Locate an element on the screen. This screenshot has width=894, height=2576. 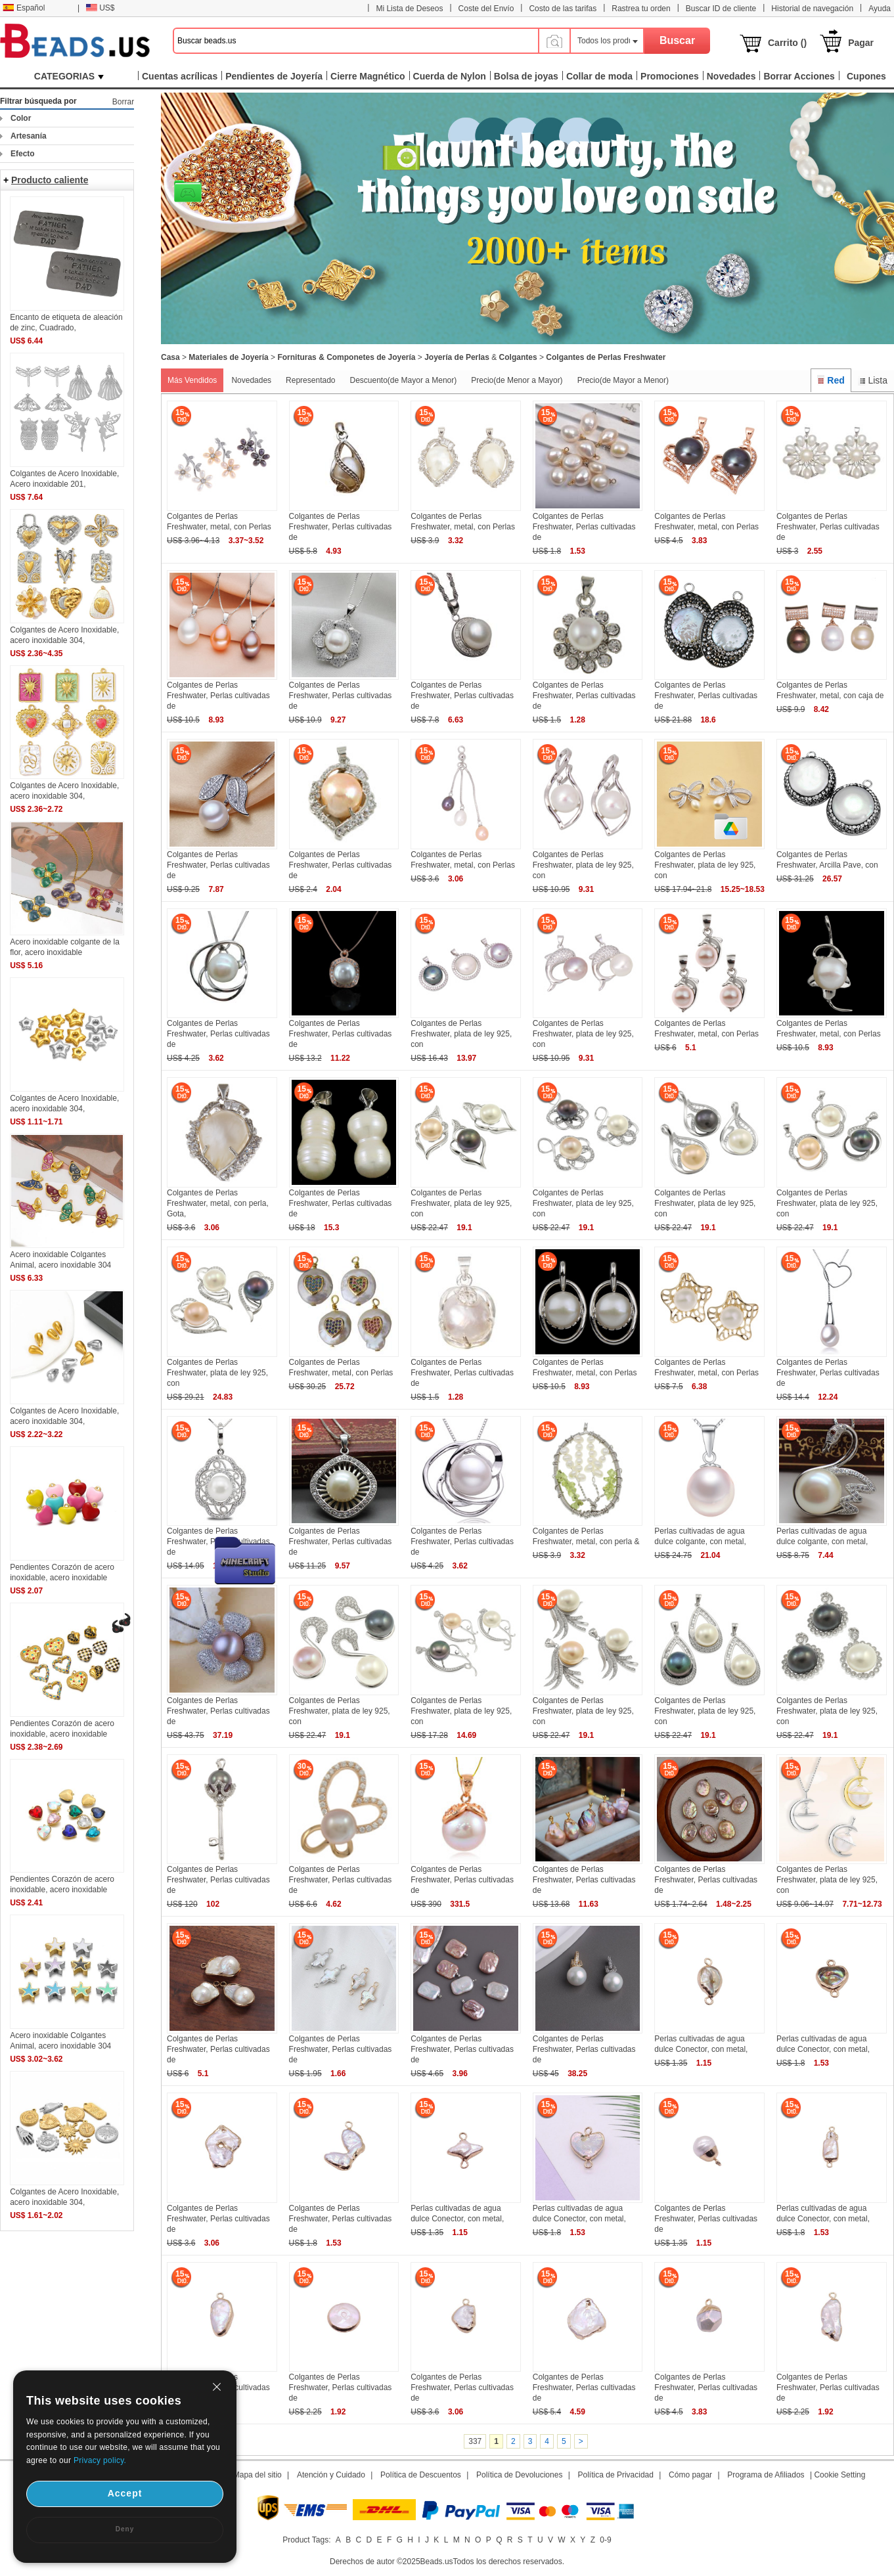
open minecraft studio project folder is located at coordinates (244, 1562).